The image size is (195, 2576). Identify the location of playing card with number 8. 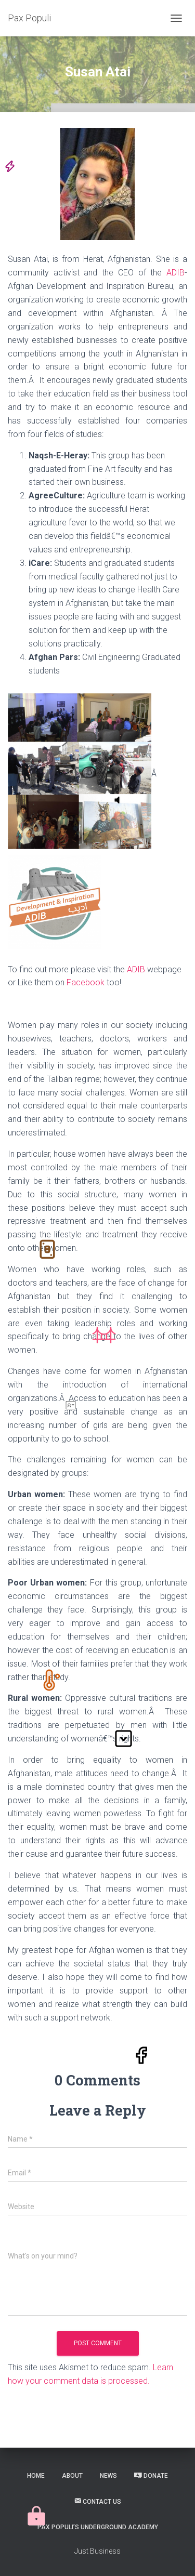
(47, 1249).